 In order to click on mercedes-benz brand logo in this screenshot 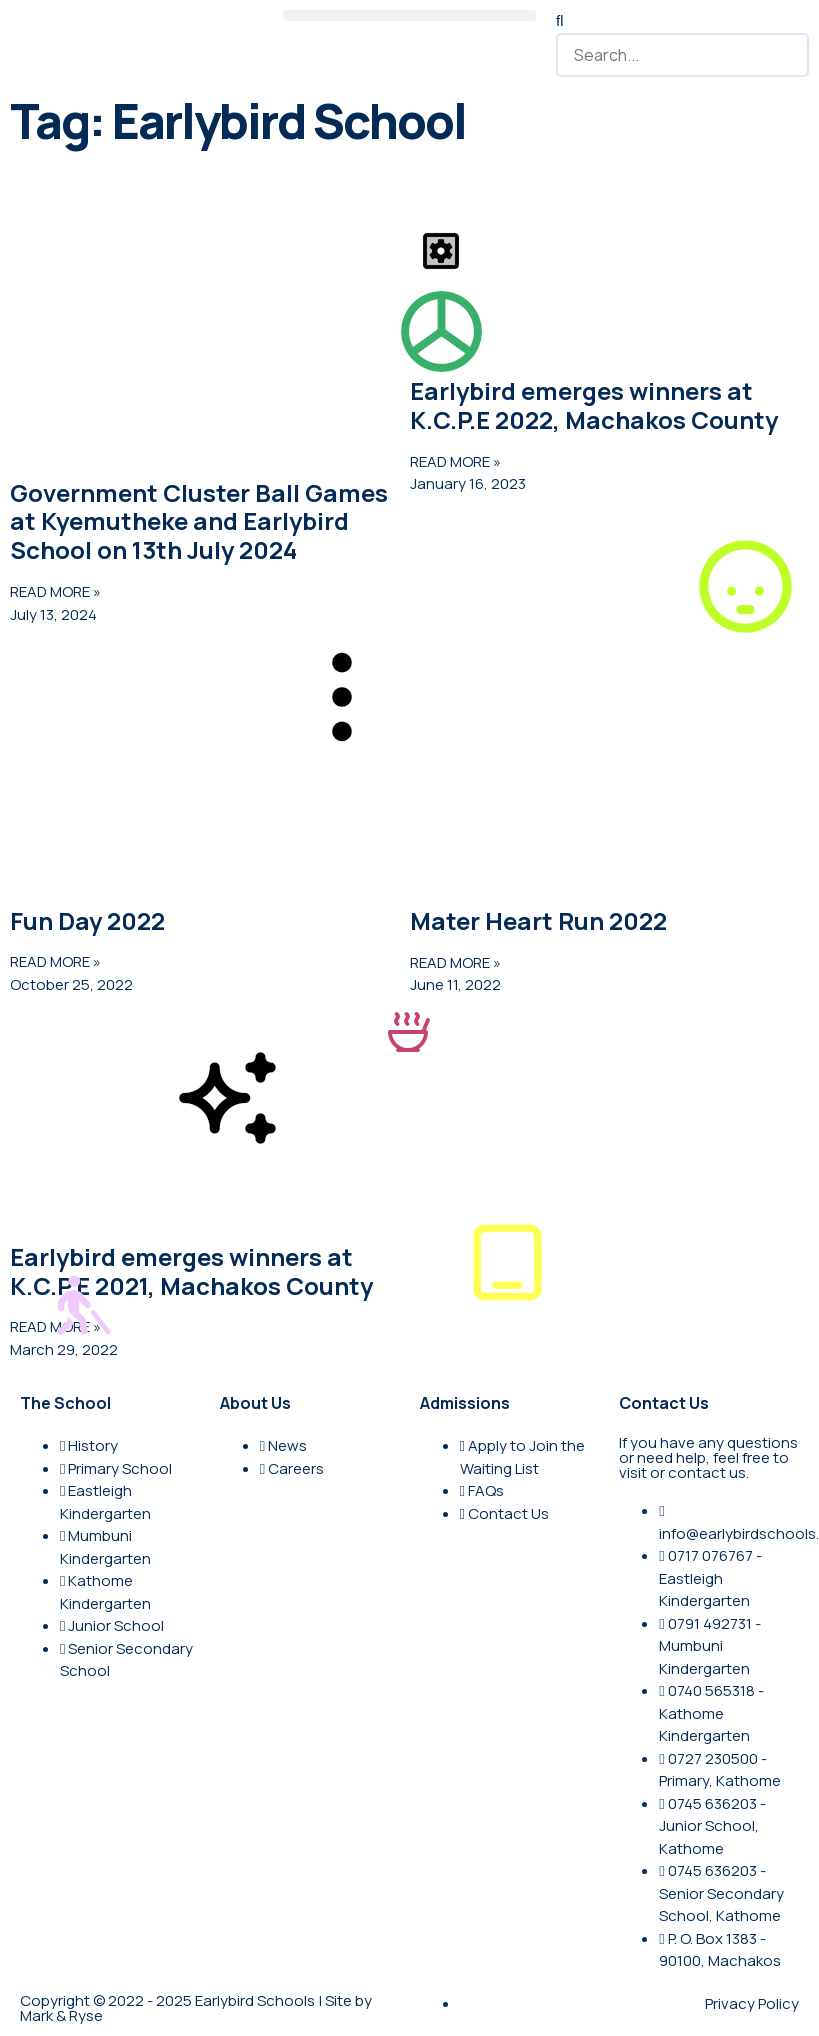, I will do `click(441, 331)`.